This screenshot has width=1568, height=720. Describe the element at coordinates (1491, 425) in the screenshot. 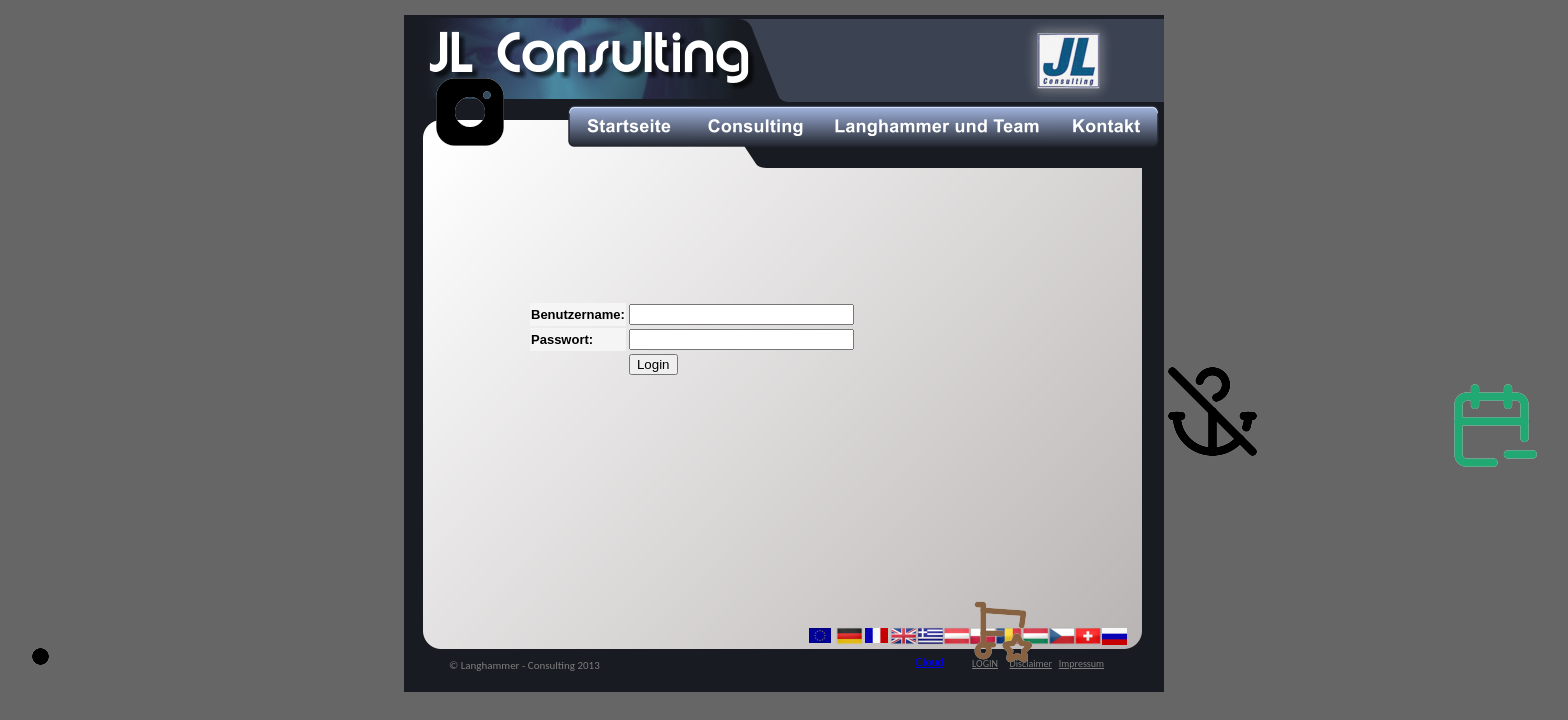

I see `remove an event from your calendar` at that location.